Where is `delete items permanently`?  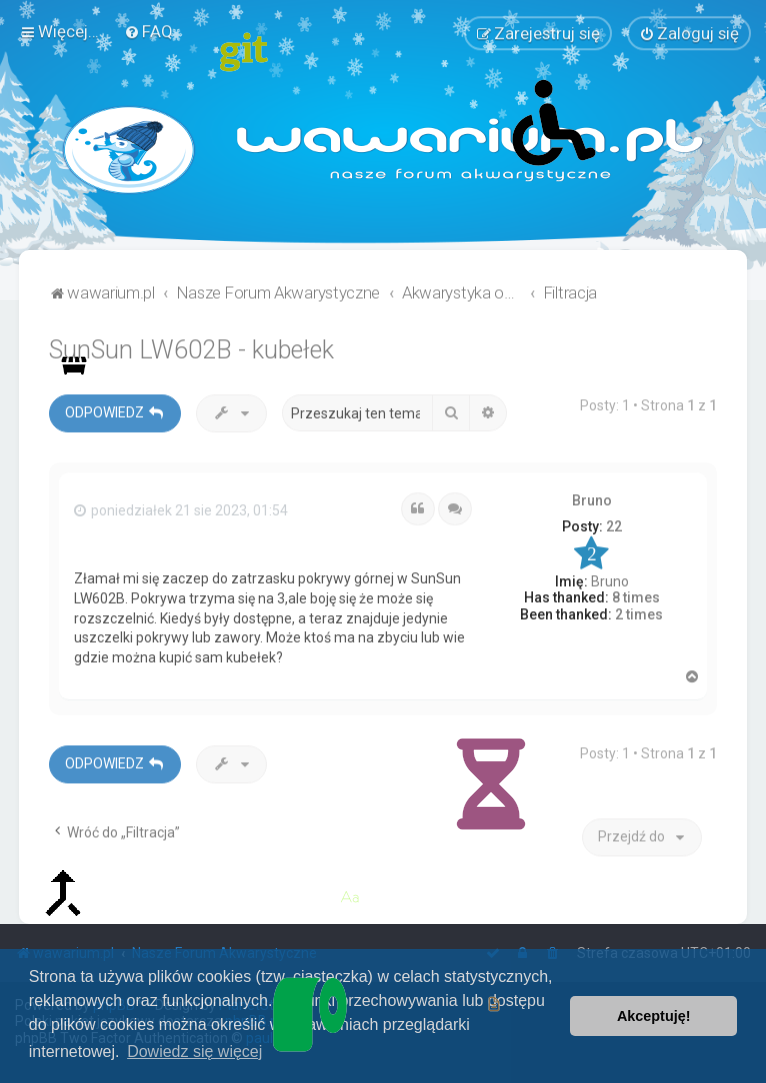
delete items permanently is located at coordinates (74, 365).